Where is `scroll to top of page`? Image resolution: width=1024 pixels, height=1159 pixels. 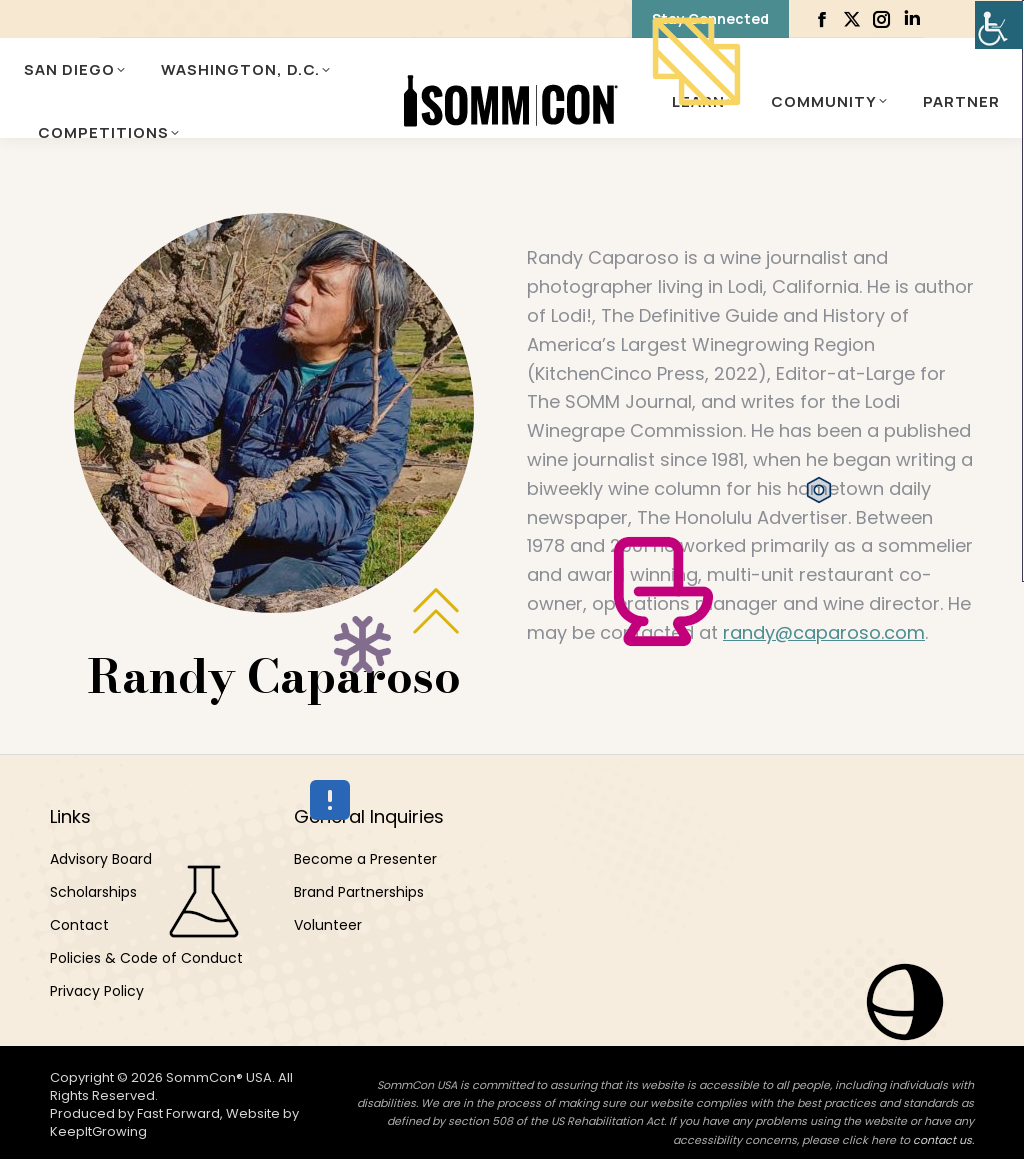 scroll to top of page is located at coordinates (436, 613).